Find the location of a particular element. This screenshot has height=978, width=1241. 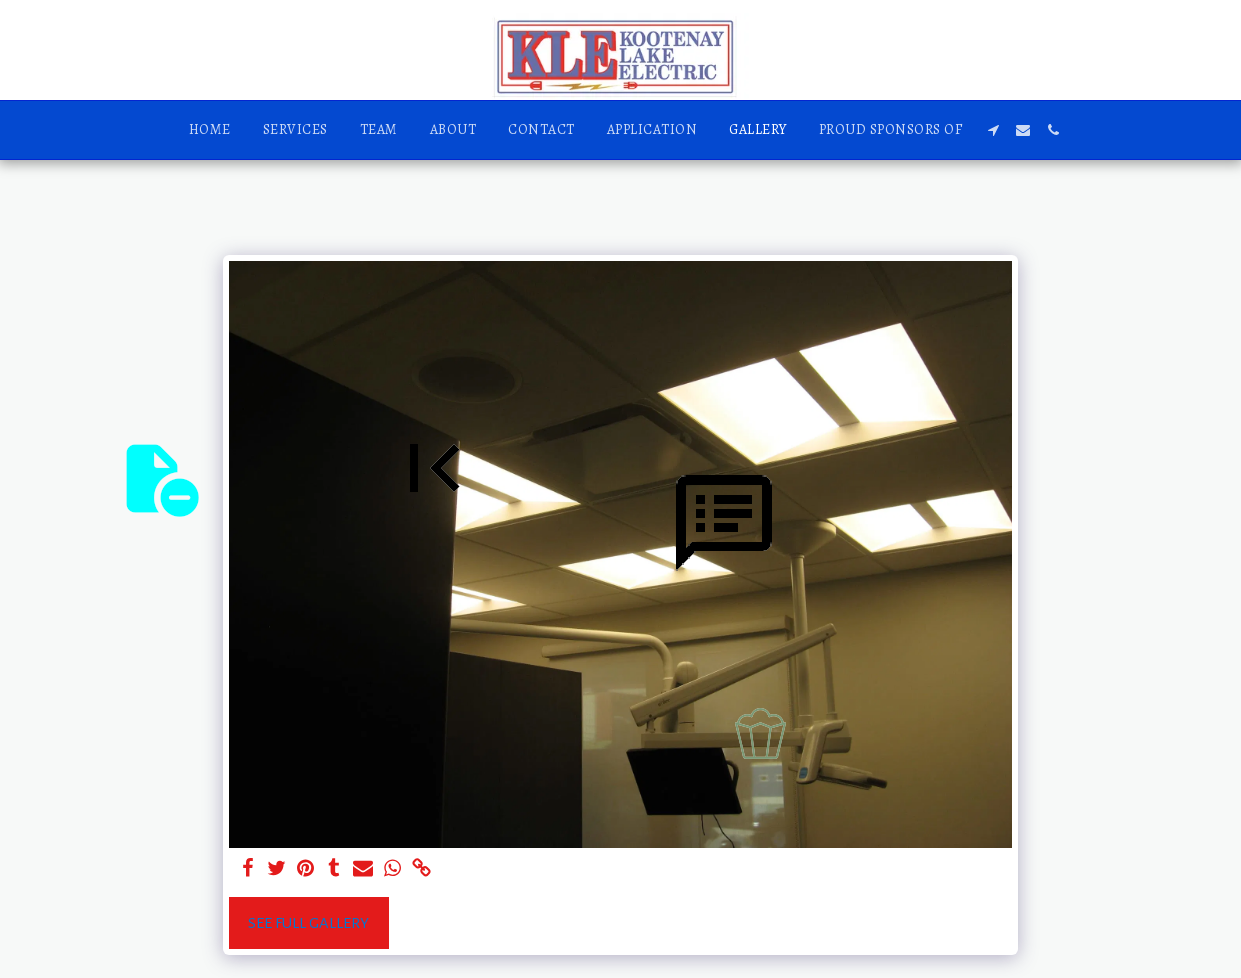

go to first page is located at coordinates (434, 468).